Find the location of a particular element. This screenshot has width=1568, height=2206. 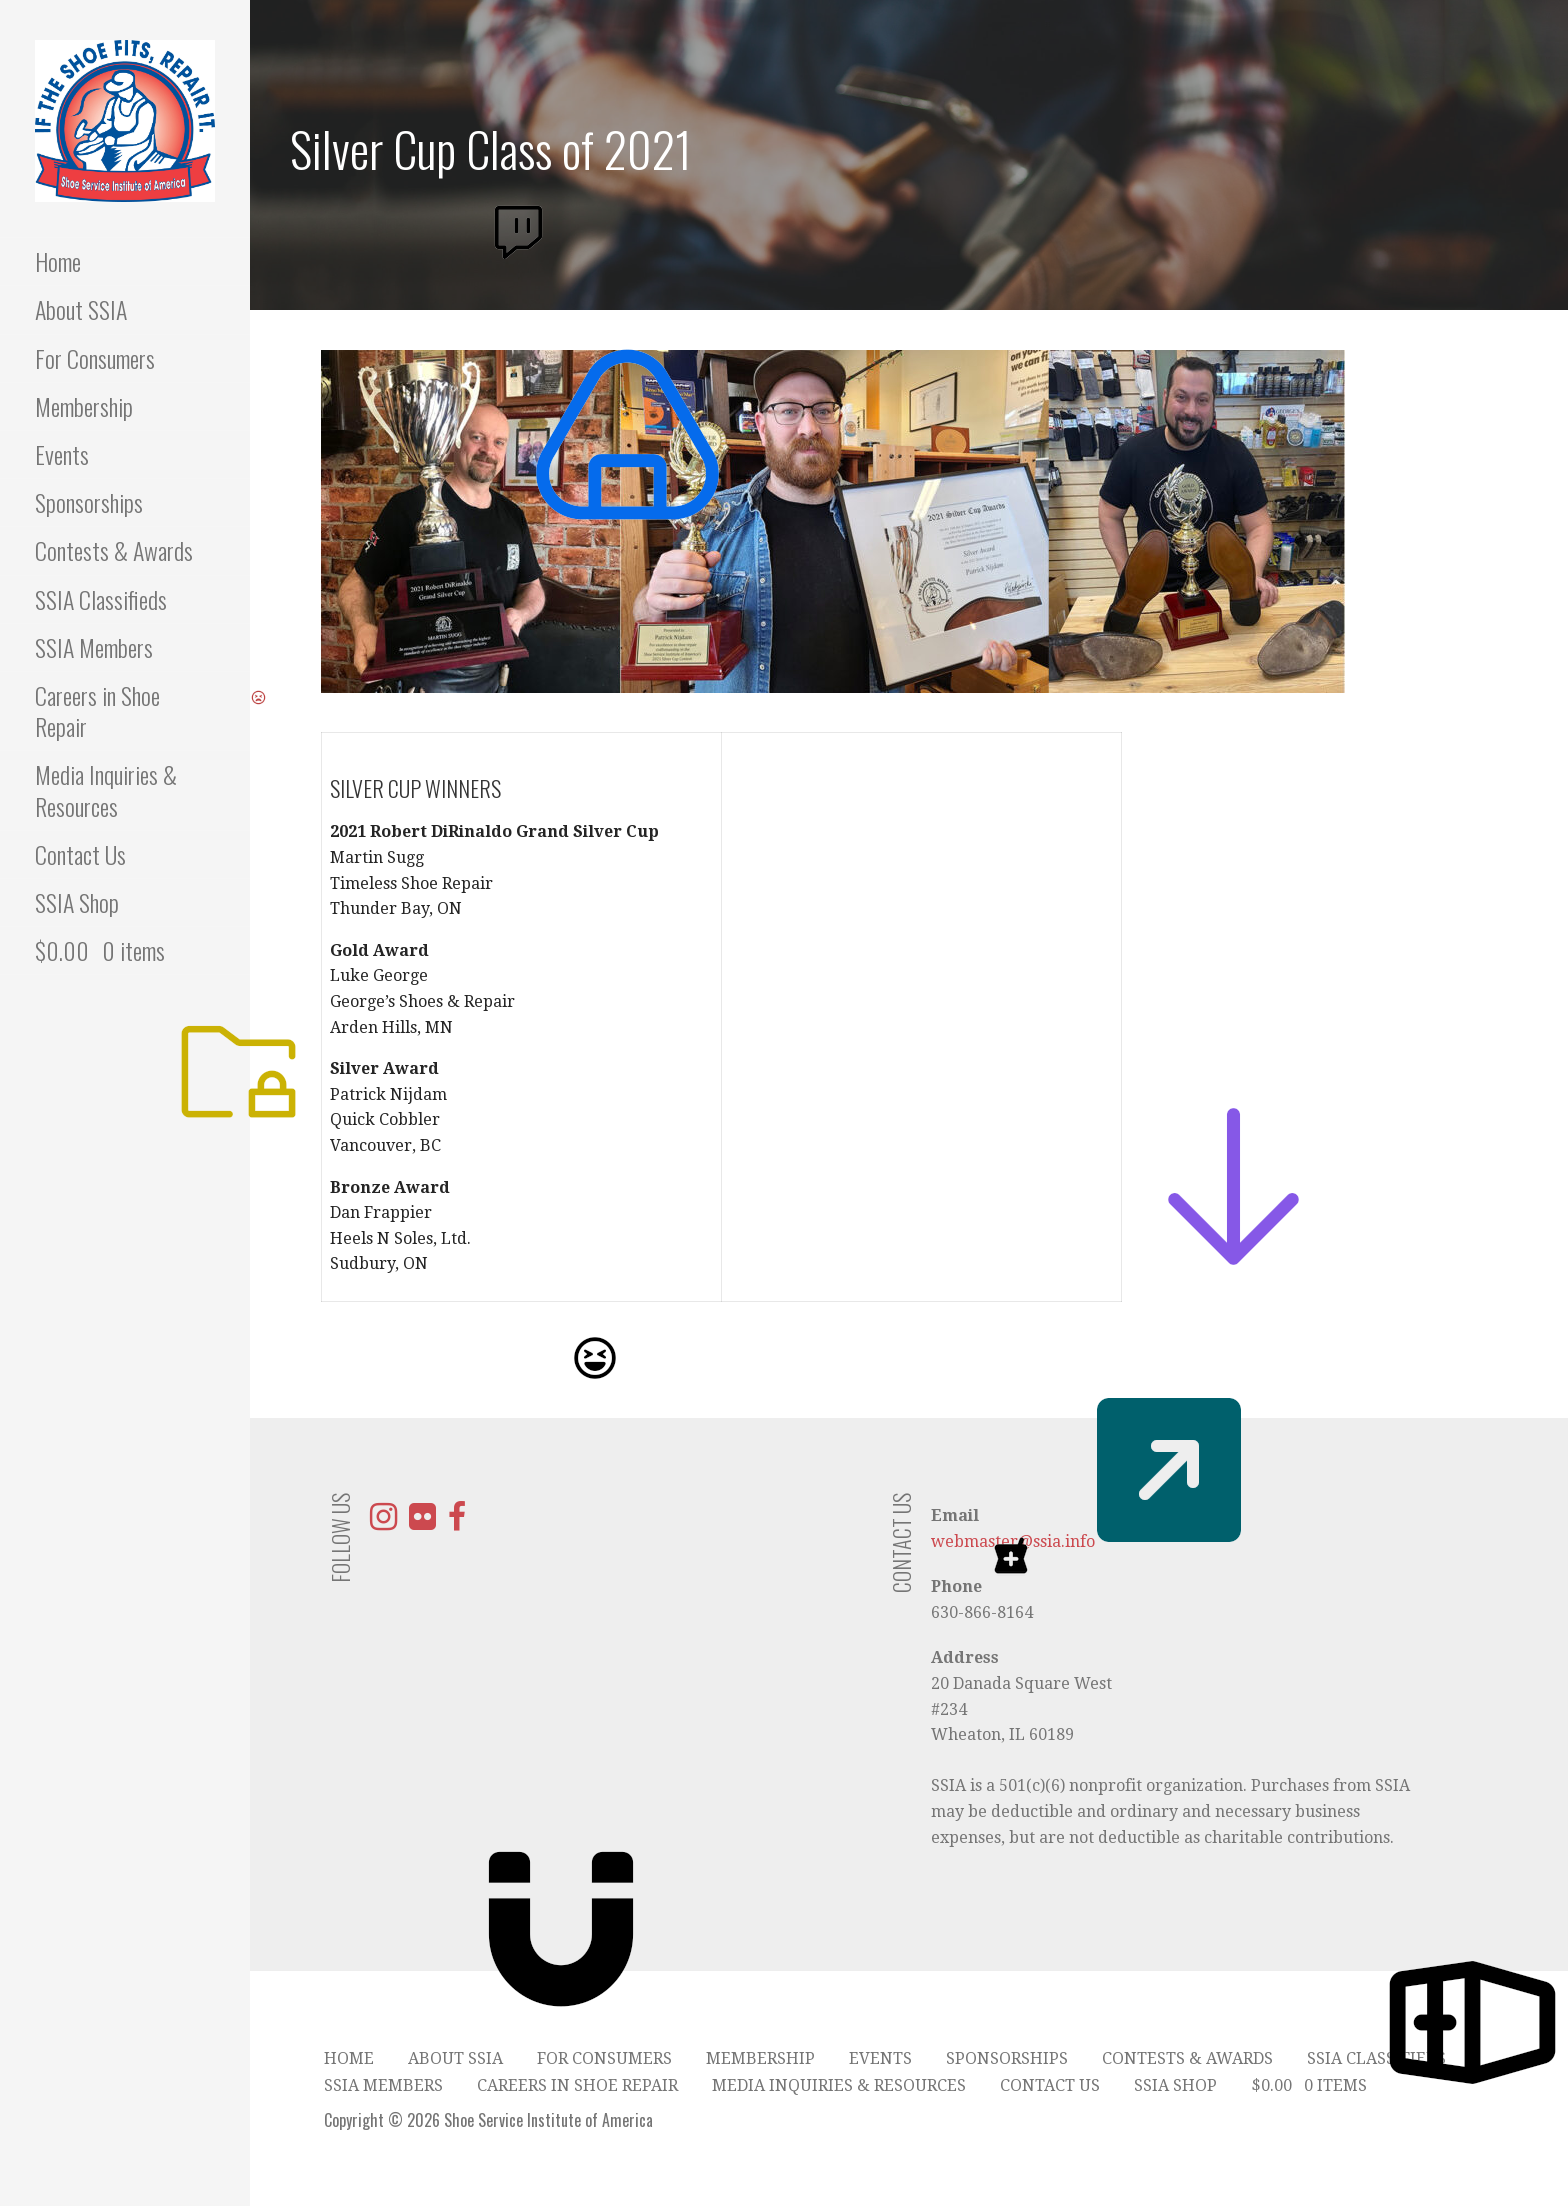

access a password-protected folder is located at coordinates (238, 1069).